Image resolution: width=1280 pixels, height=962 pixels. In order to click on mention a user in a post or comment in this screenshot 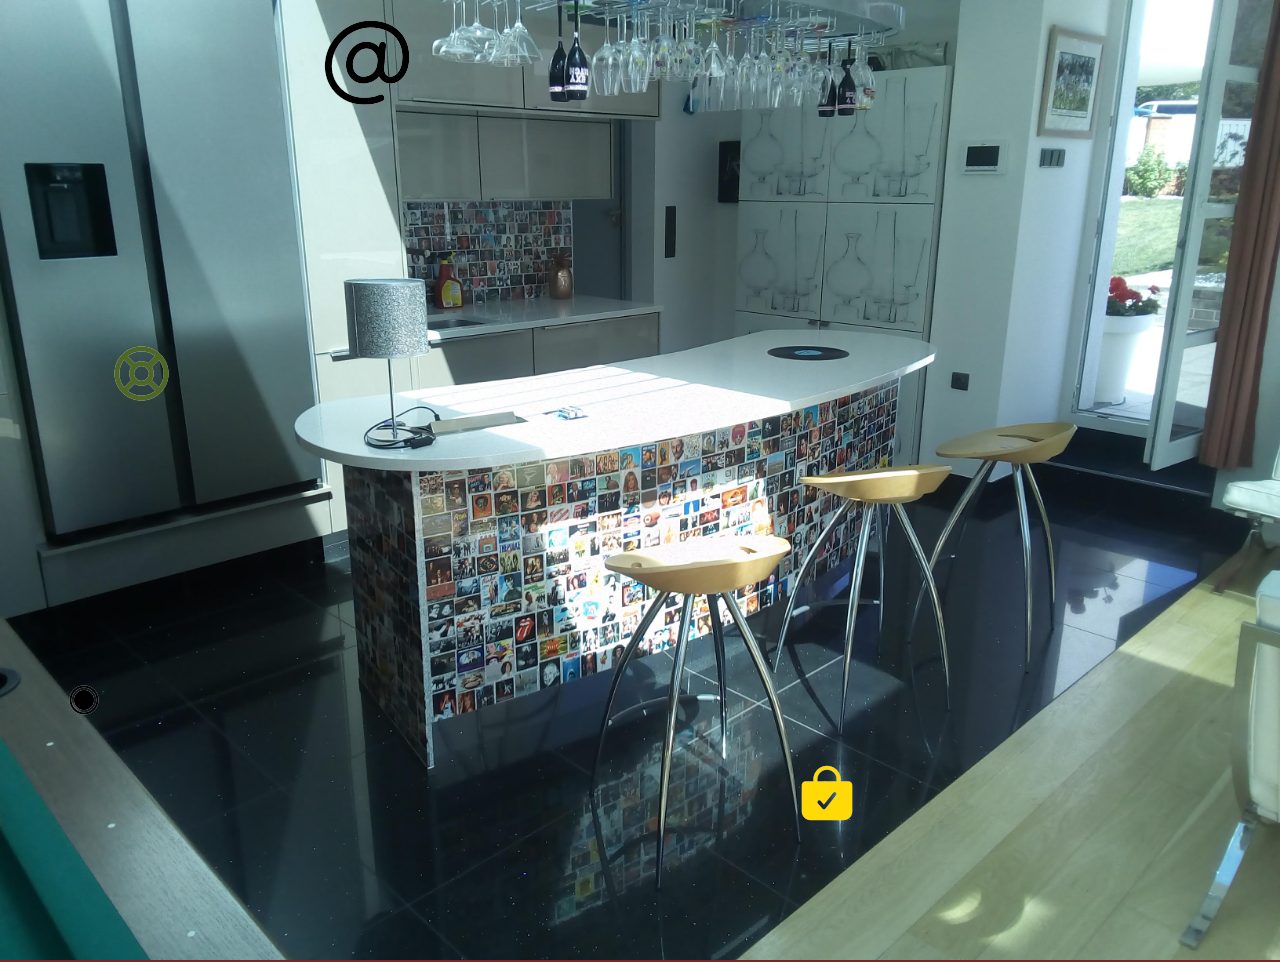, I will do `click(367, 63)`.